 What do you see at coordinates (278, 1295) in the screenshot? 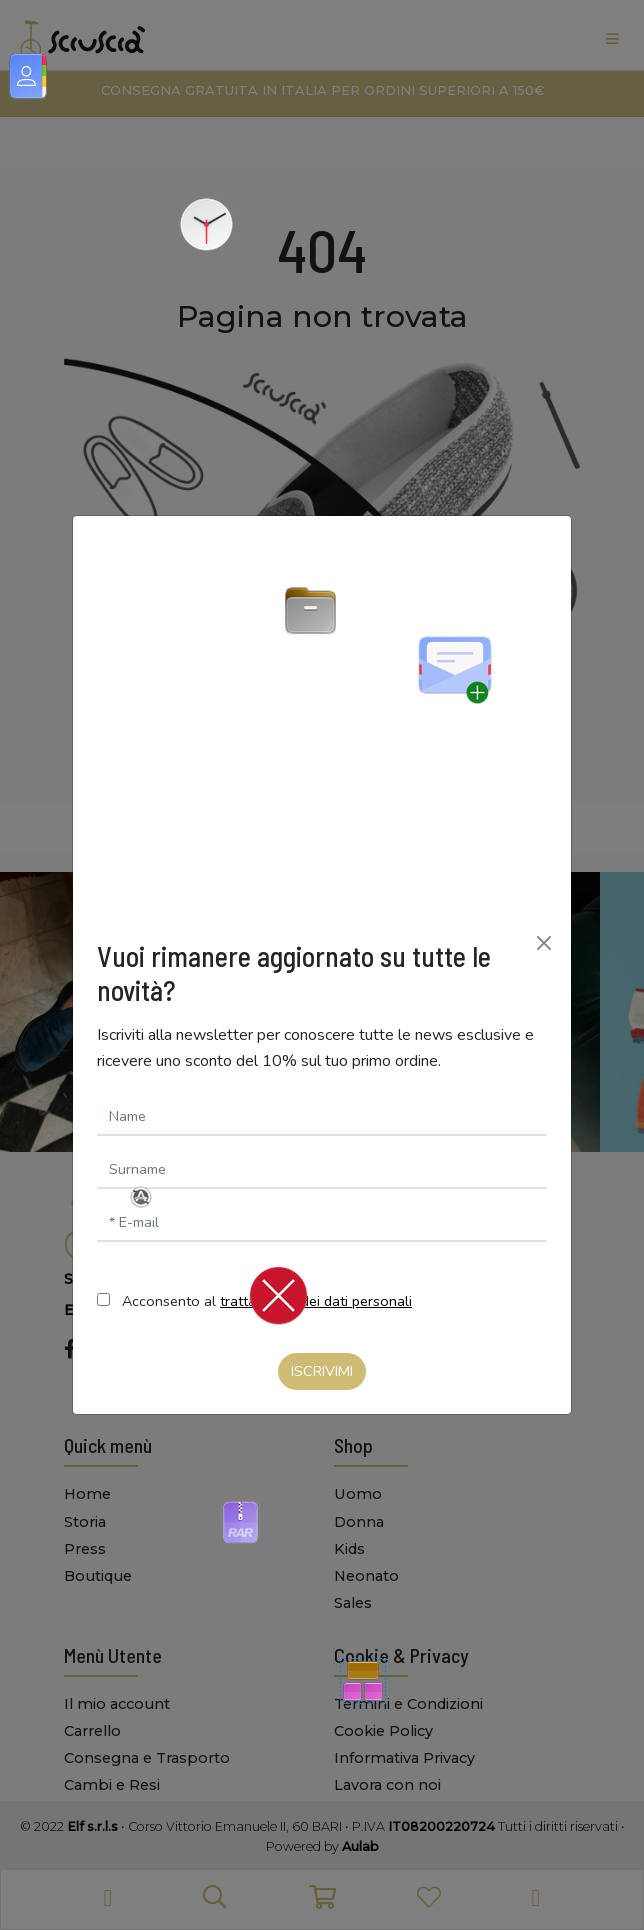
I see `indicates a file or item that cannot be read or accessed` at bounding box center [278, 1295].